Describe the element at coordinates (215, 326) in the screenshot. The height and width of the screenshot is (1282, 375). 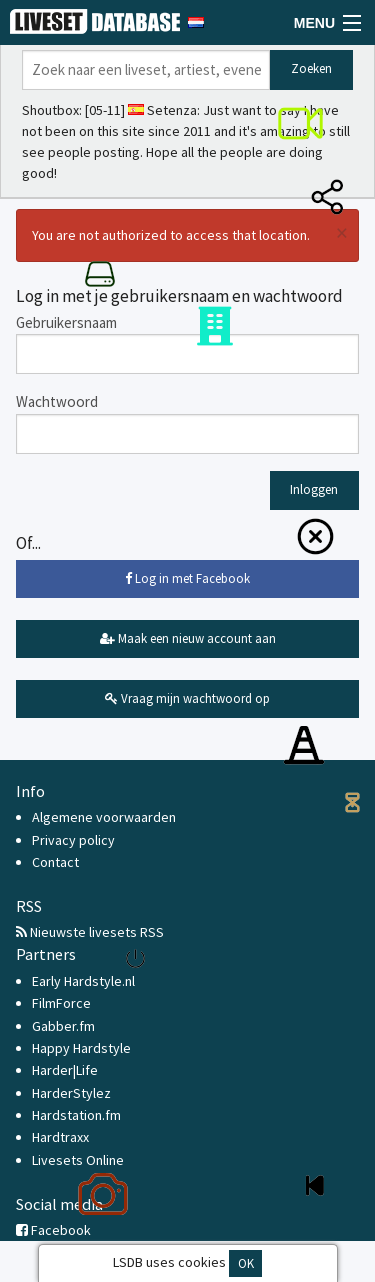
I see `view office or workplace information` at that location.